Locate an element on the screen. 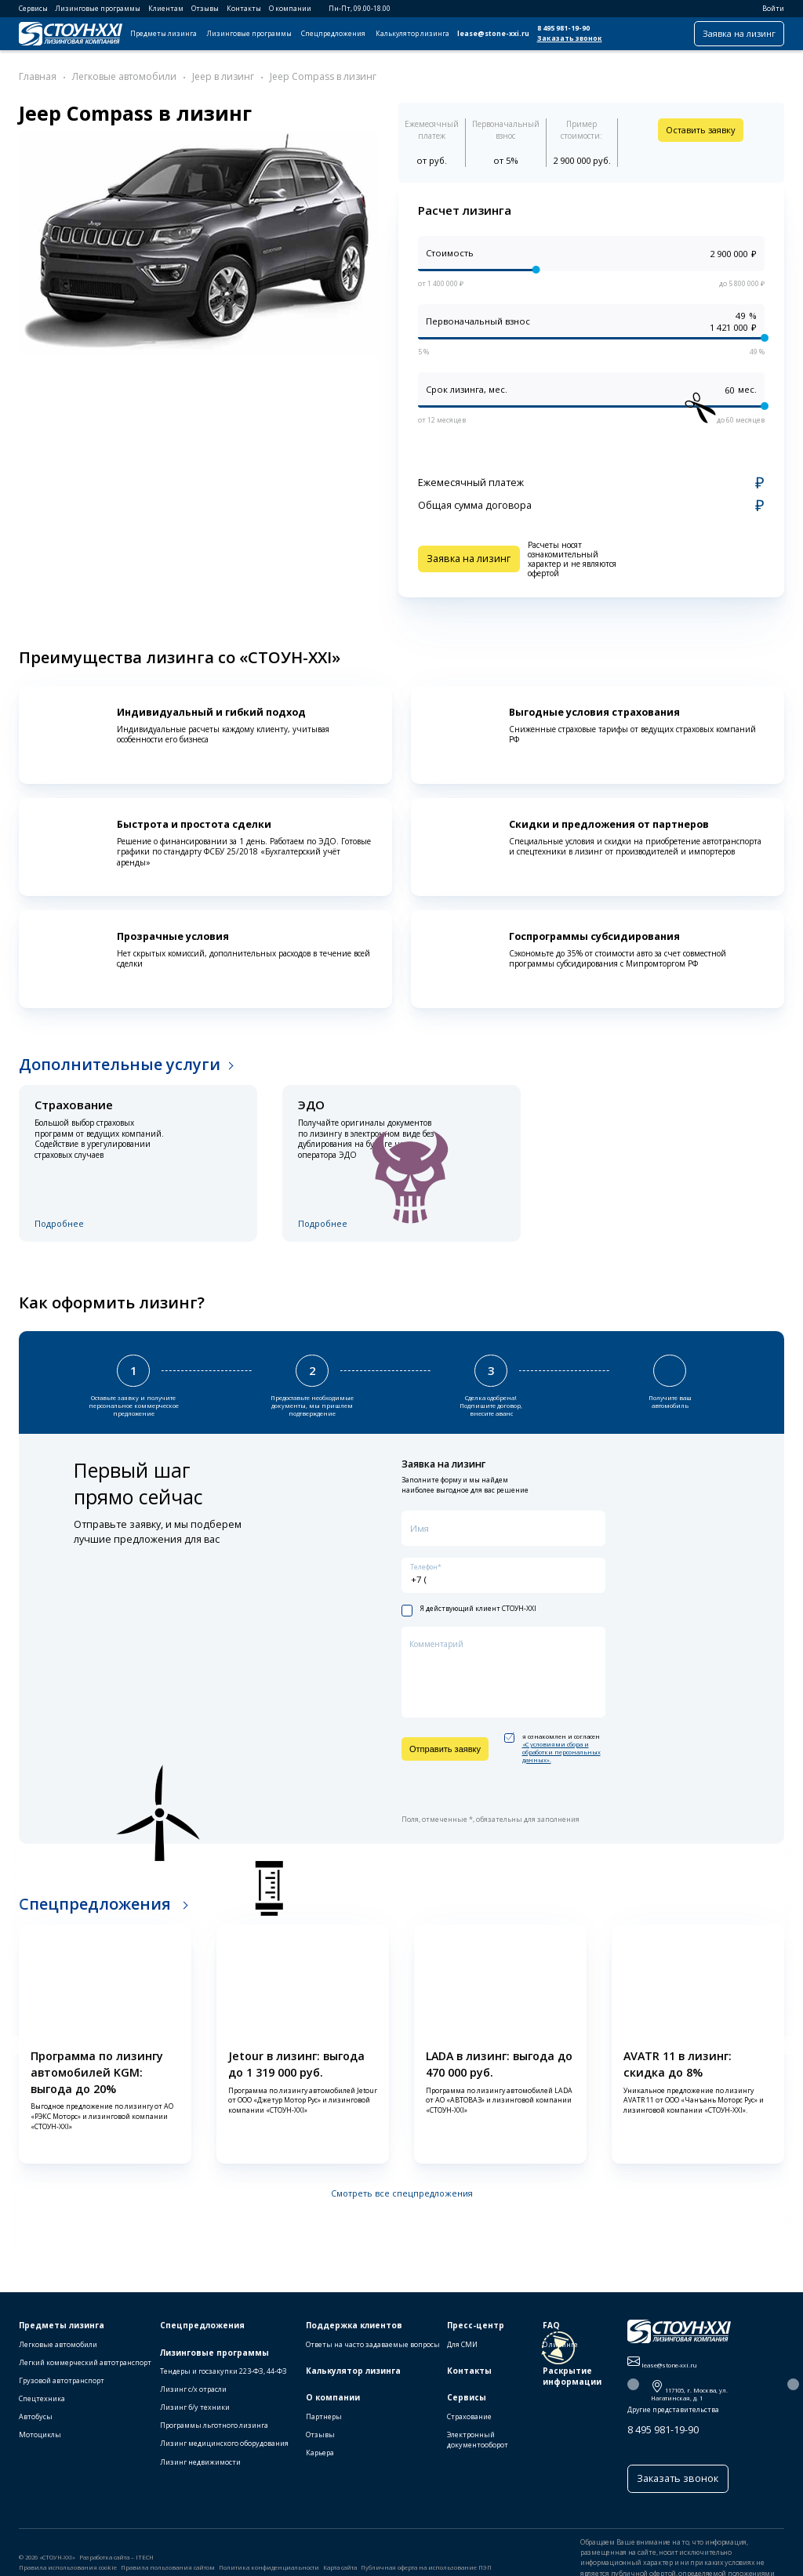 Image resolution: width=803 pixels, height=2576 pixels. view temperature or measurement settings is located at coordinates (270, 1888).